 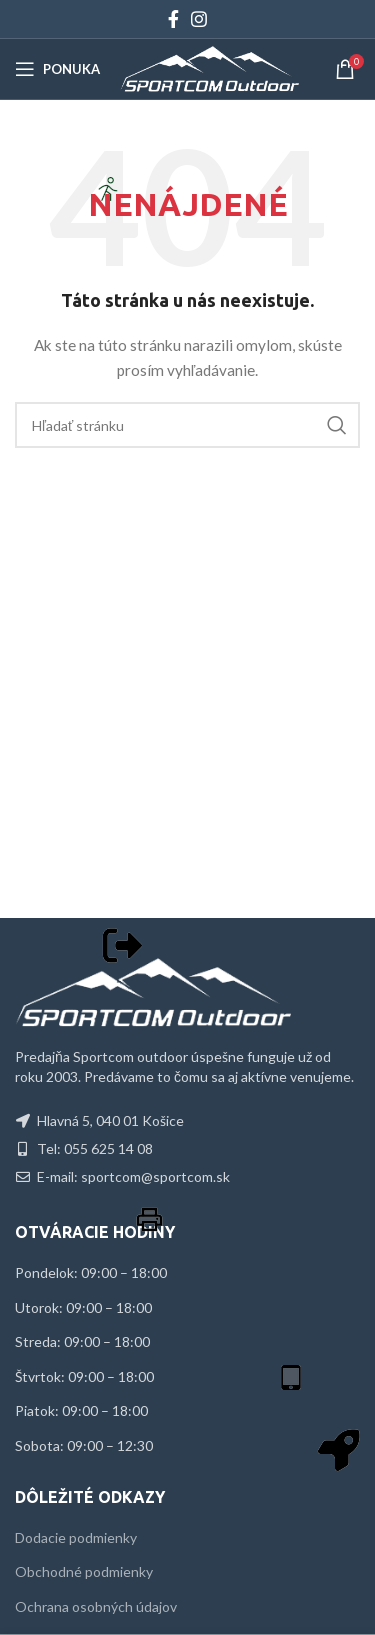 What do you see at coordinates (149, 1219) in the screenshot?
I see `print current document or page` at bounding box center [149, 1219].